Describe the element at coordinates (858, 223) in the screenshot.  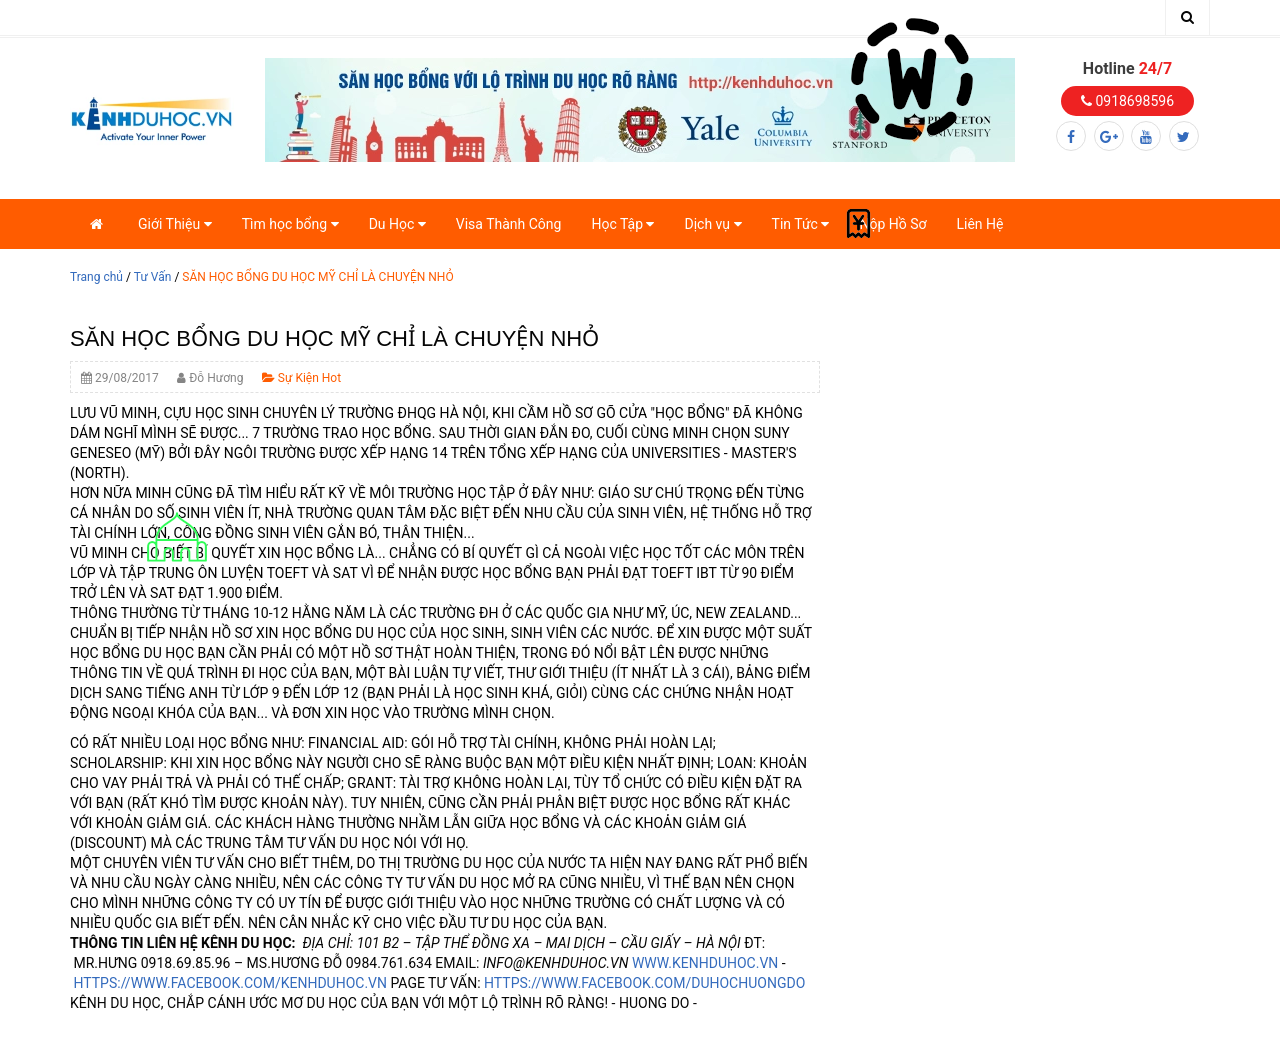
I see `view receipt in yuan currency` at that location.